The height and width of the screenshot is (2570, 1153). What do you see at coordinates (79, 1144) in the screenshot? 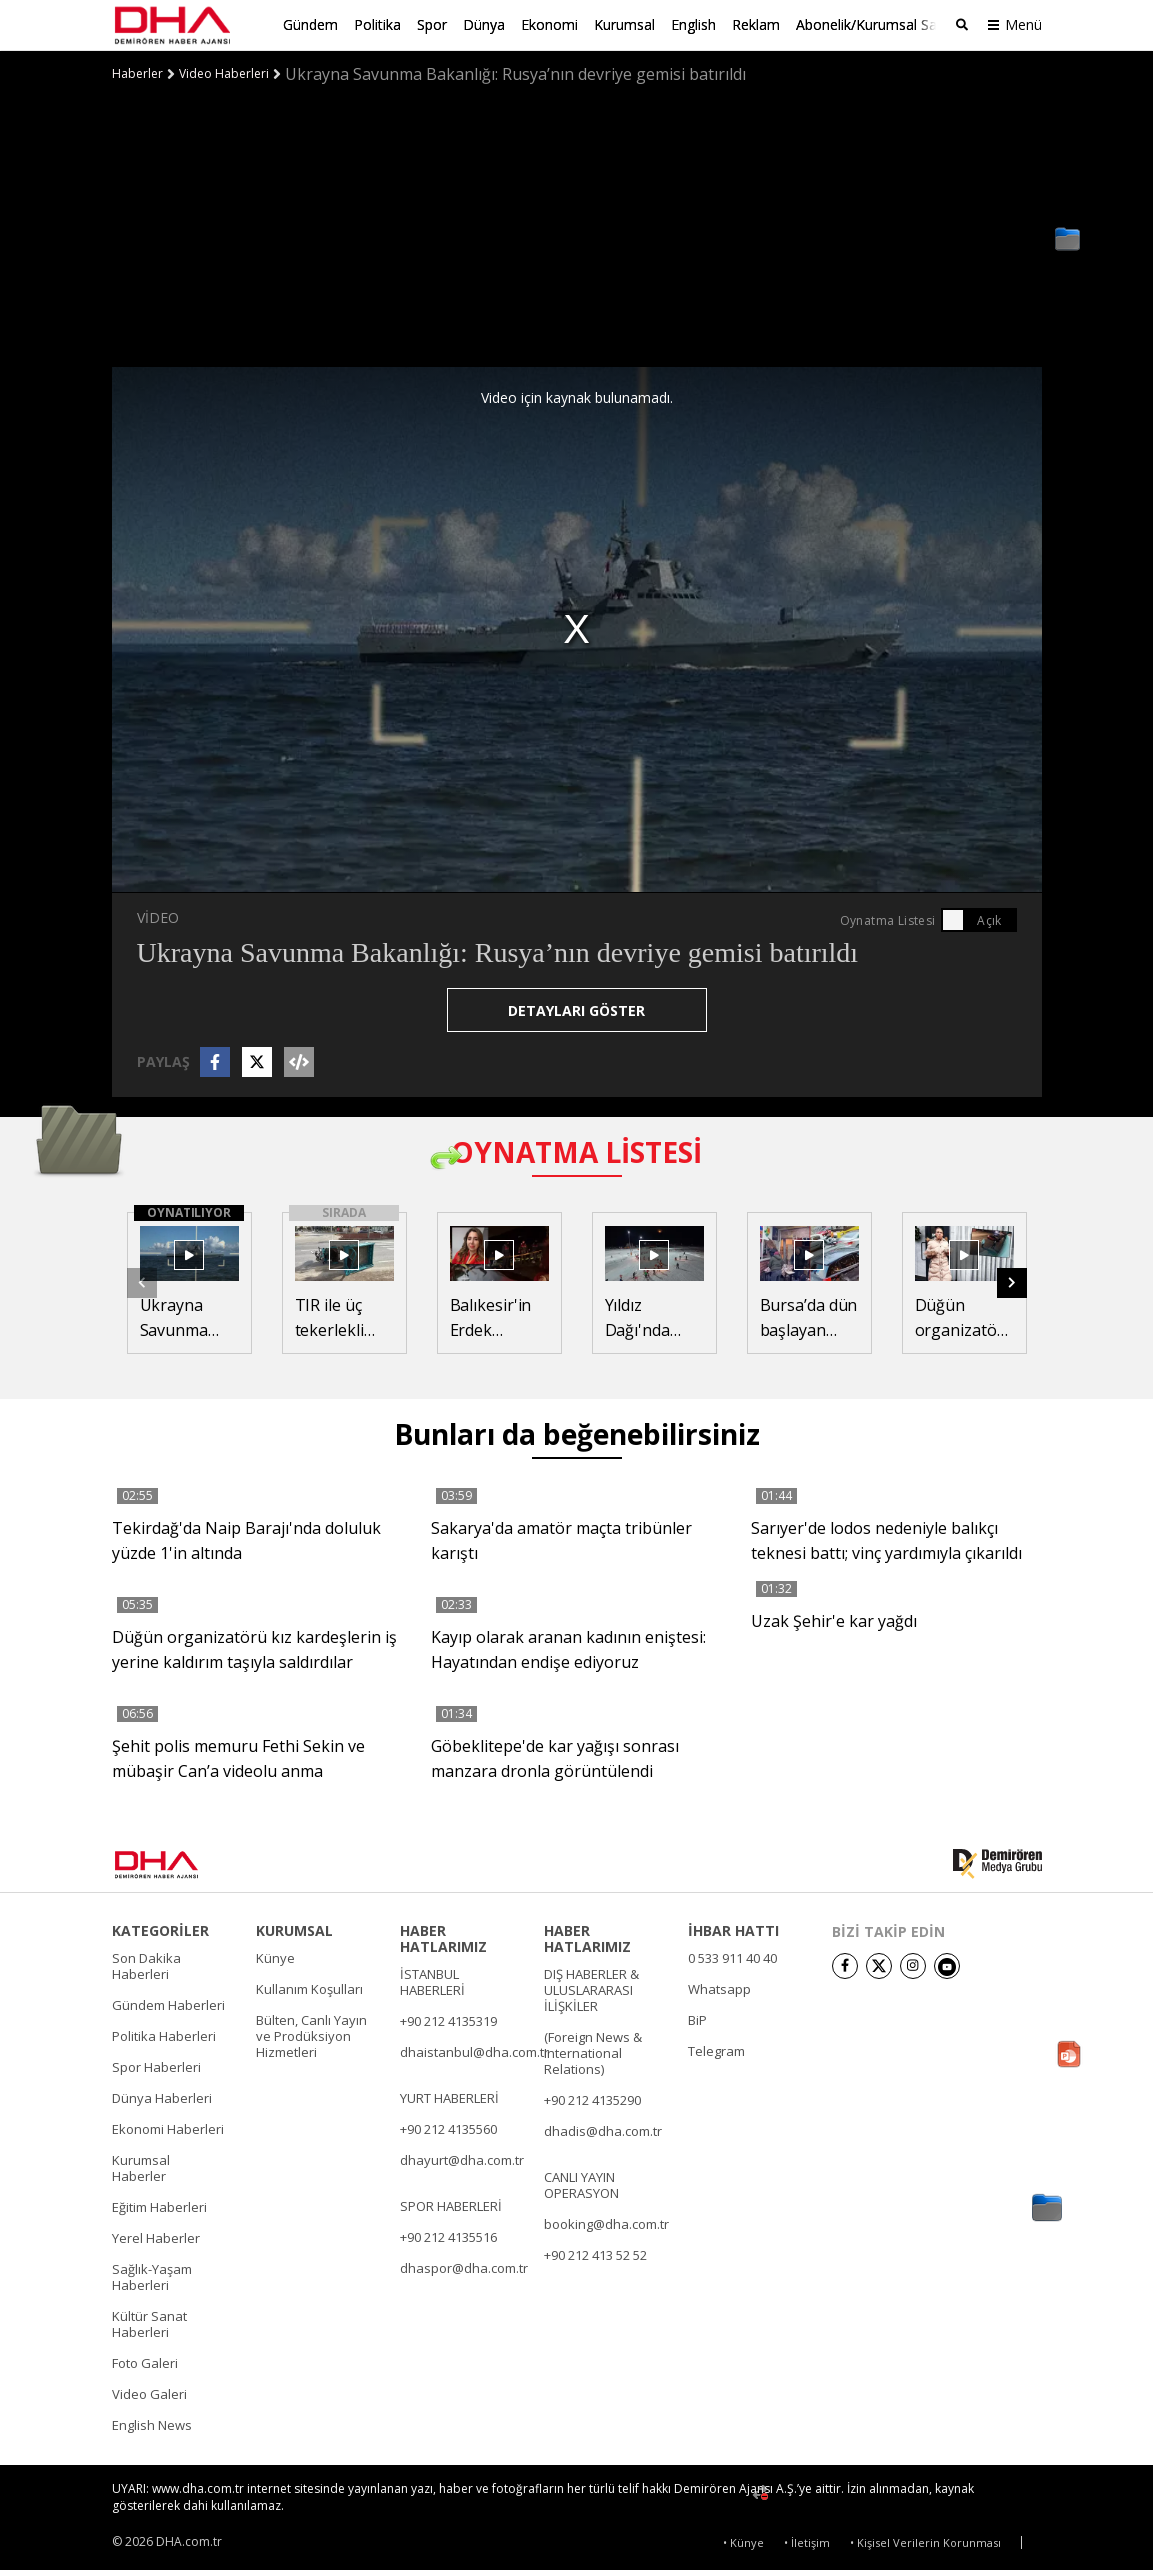
I see `indicates a folder currently being accessed or browsed` at bounding box center [79, 1144].